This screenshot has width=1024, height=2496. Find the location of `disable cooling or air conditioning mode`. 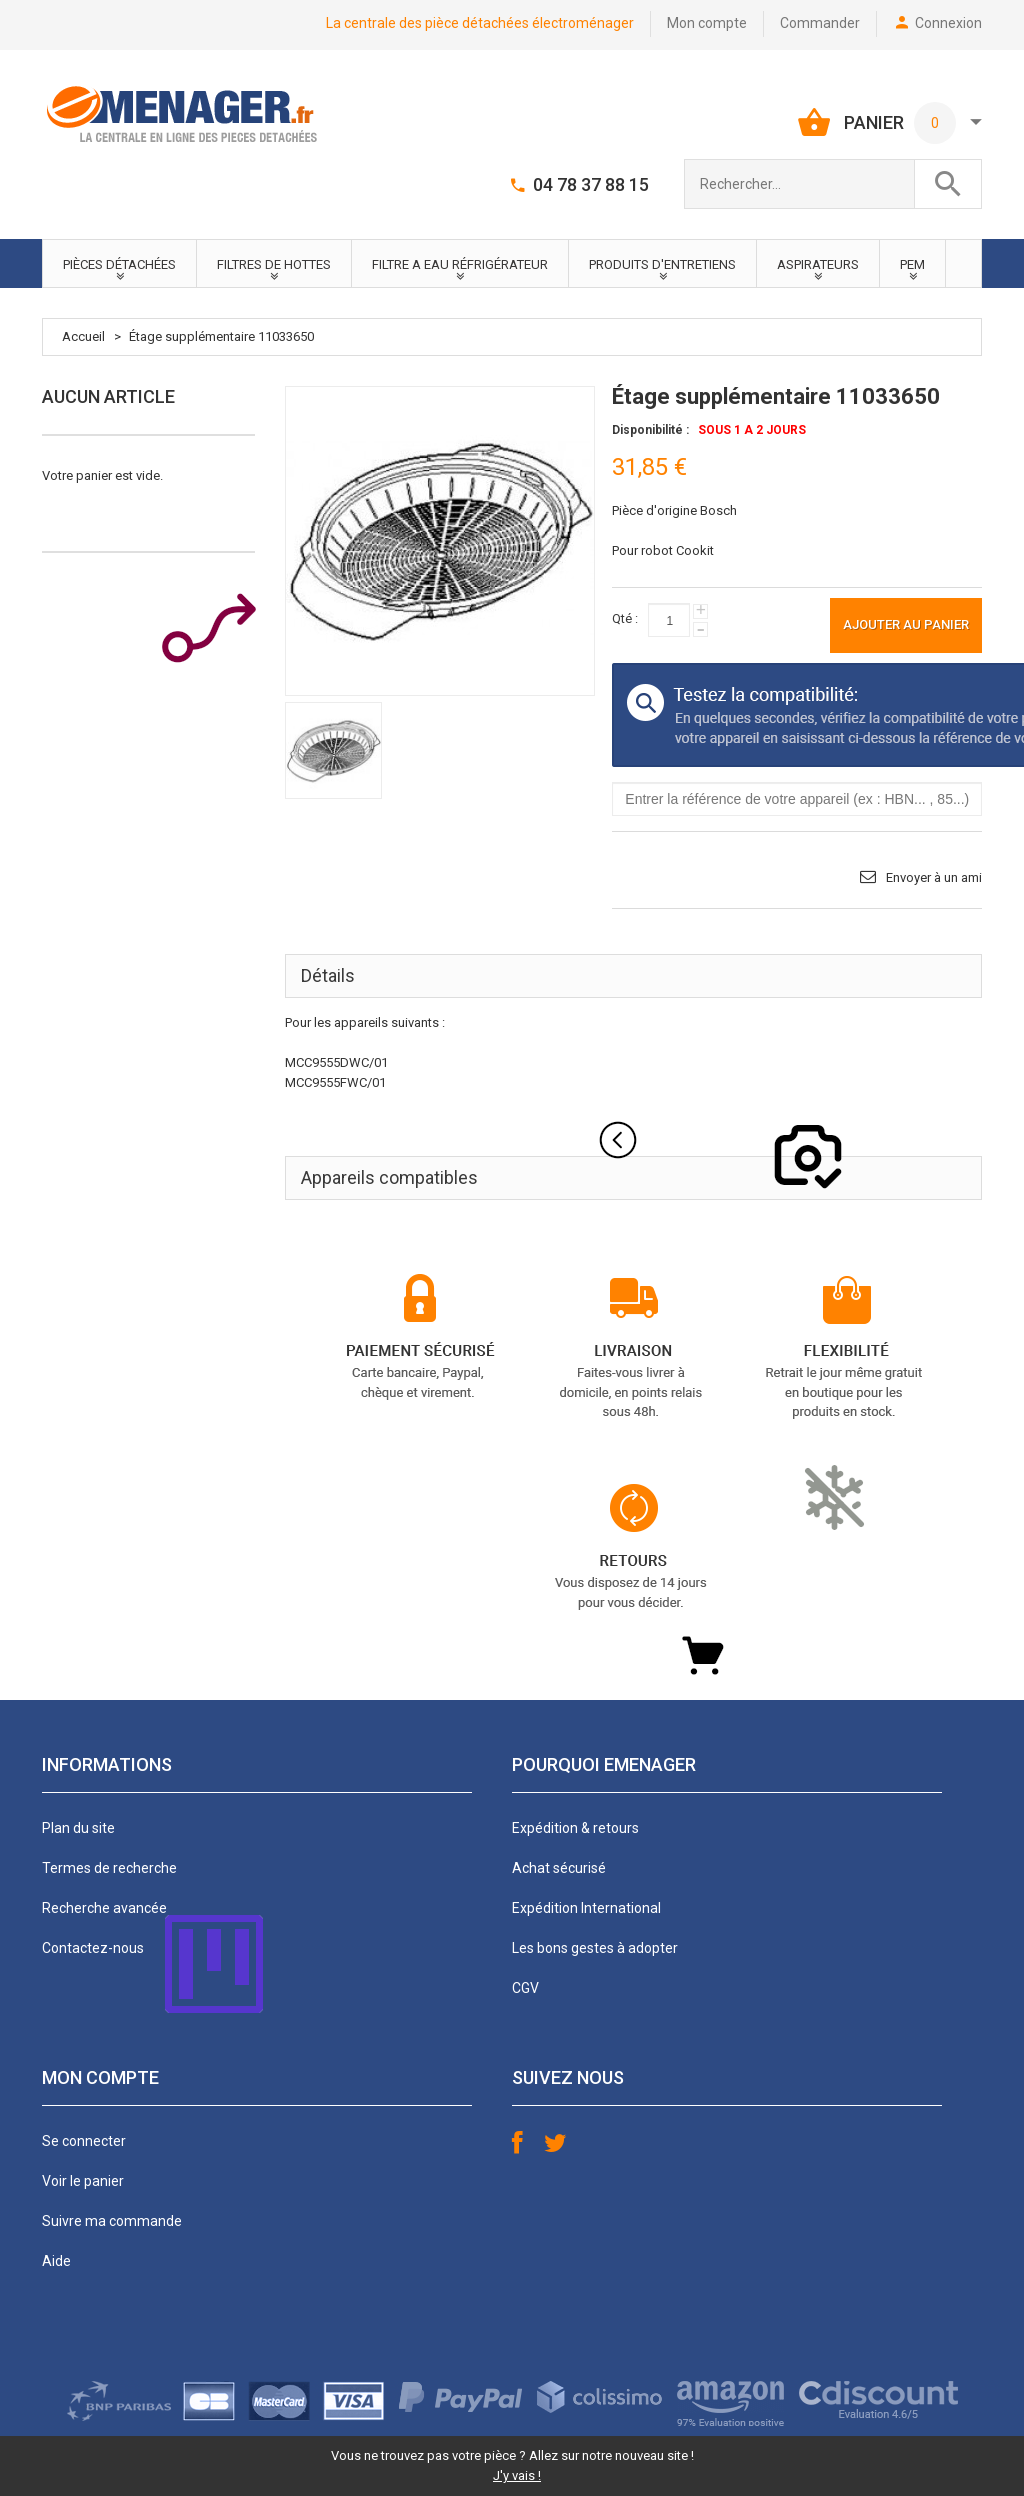

disable cooling or air conditioning mode is located at coordinates (834, 1497).